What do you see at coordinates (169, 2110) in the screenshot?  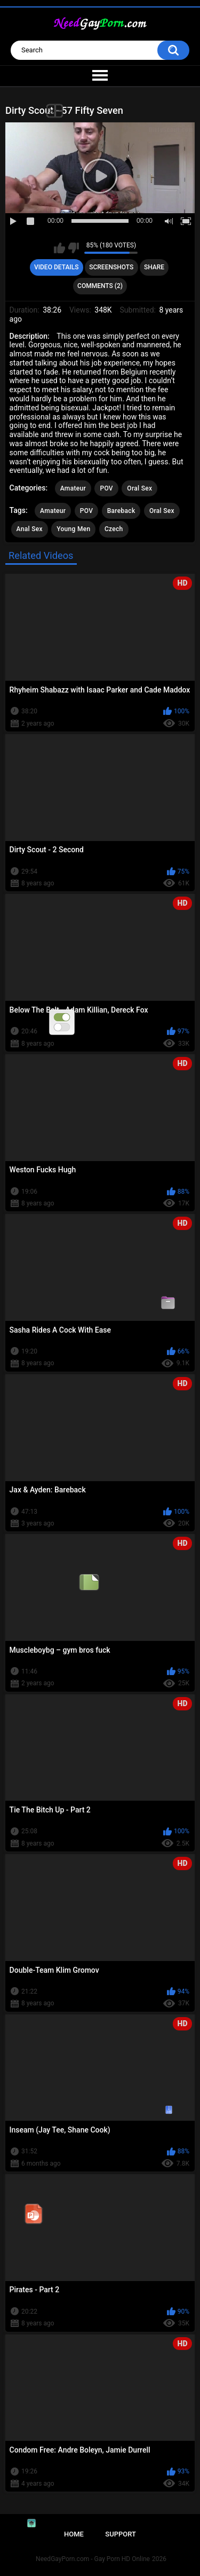 I see `a gzip compressed file` at bounding box center [169, 2110].